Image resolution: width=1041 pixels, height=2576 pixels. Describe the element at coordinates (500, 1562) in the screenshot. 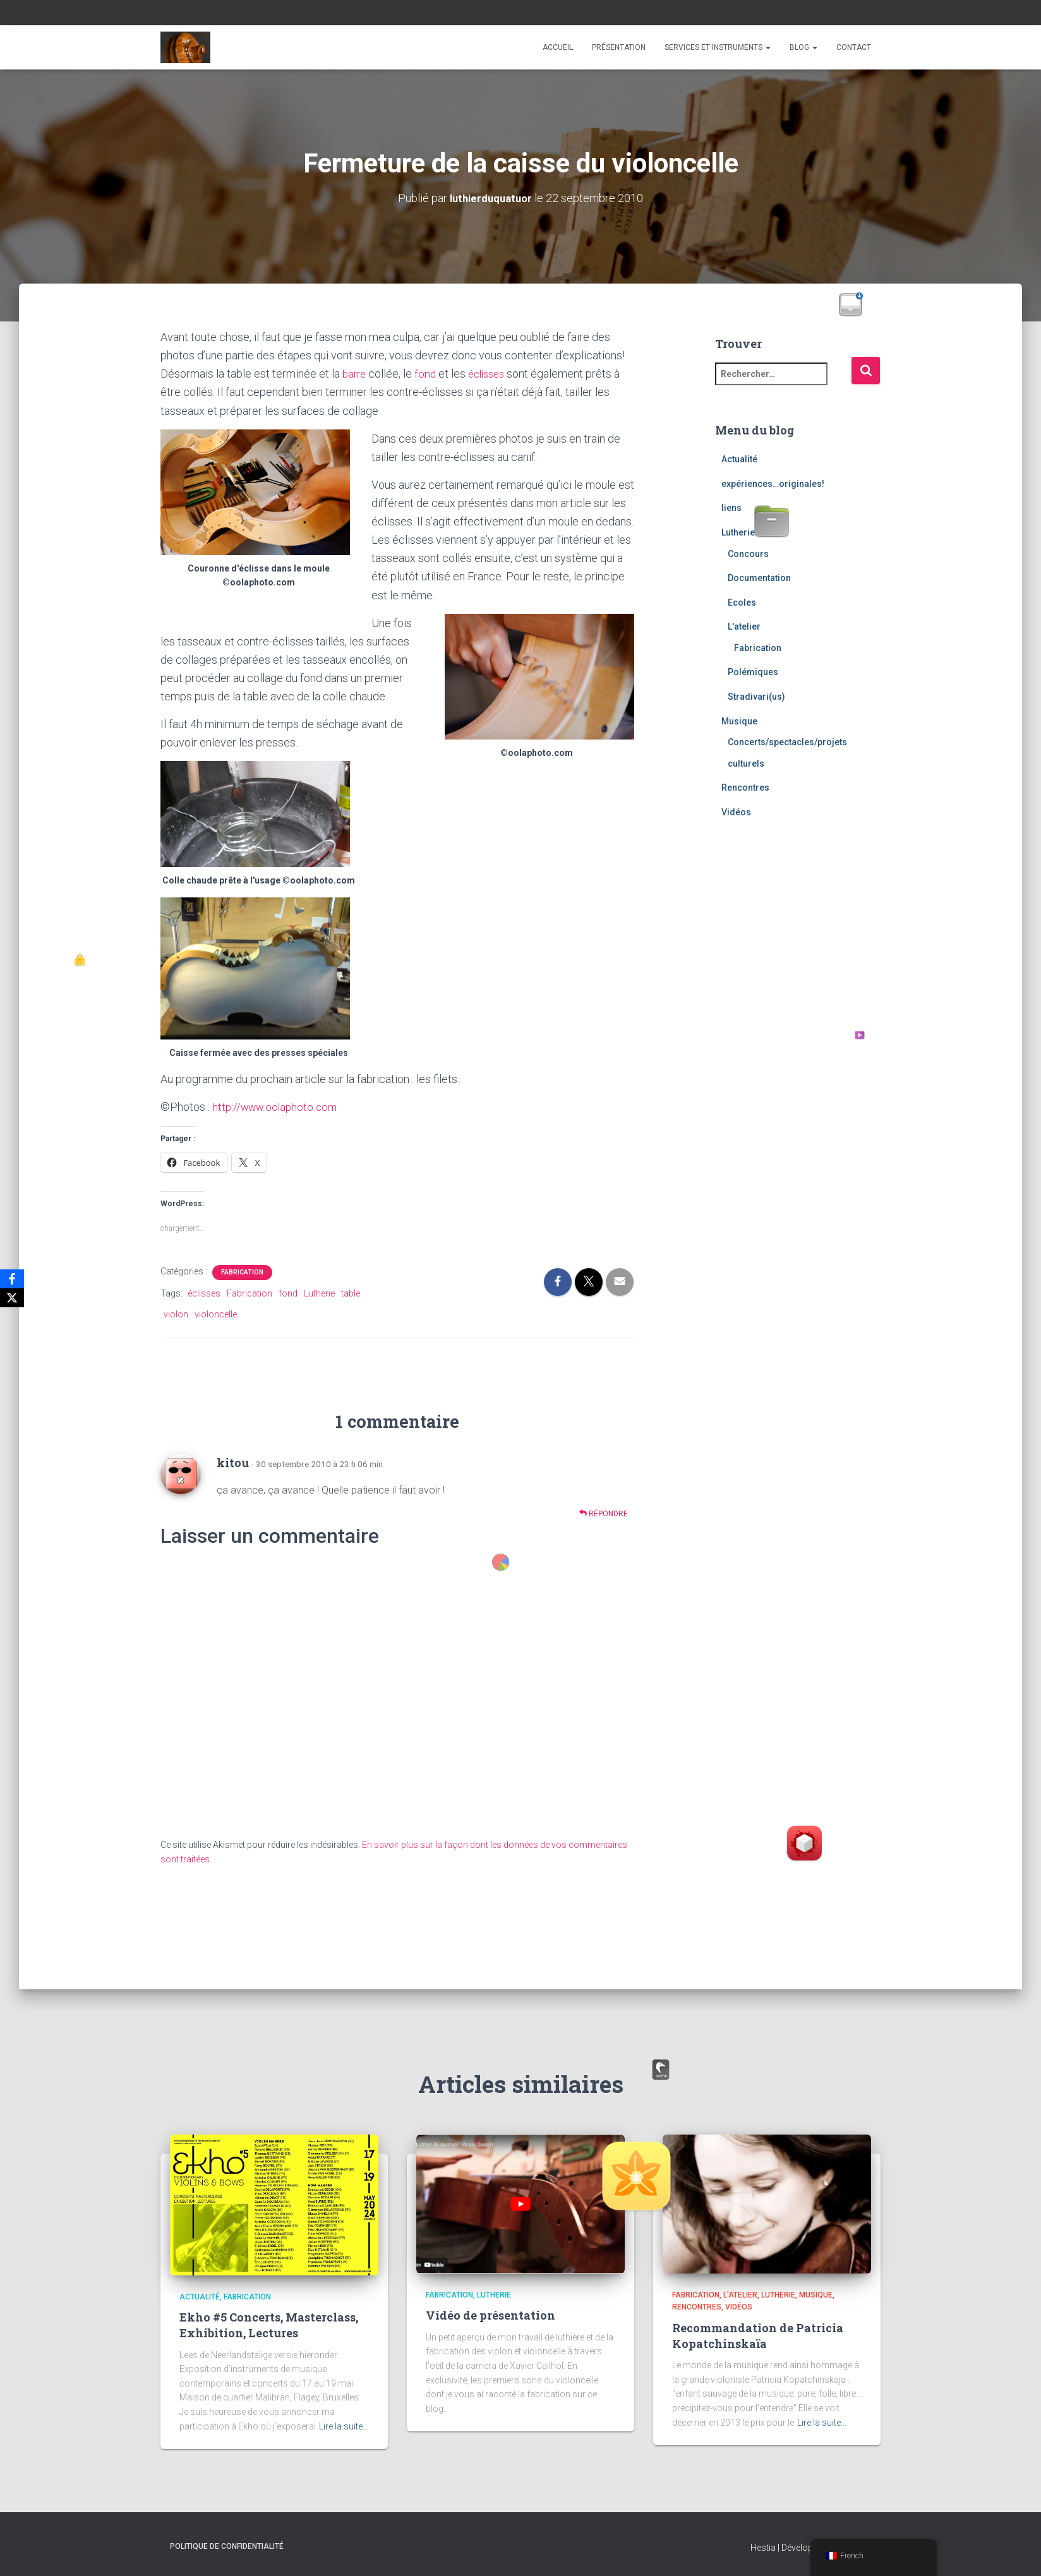

I see `open baobab disk usage analyzer` at that location.